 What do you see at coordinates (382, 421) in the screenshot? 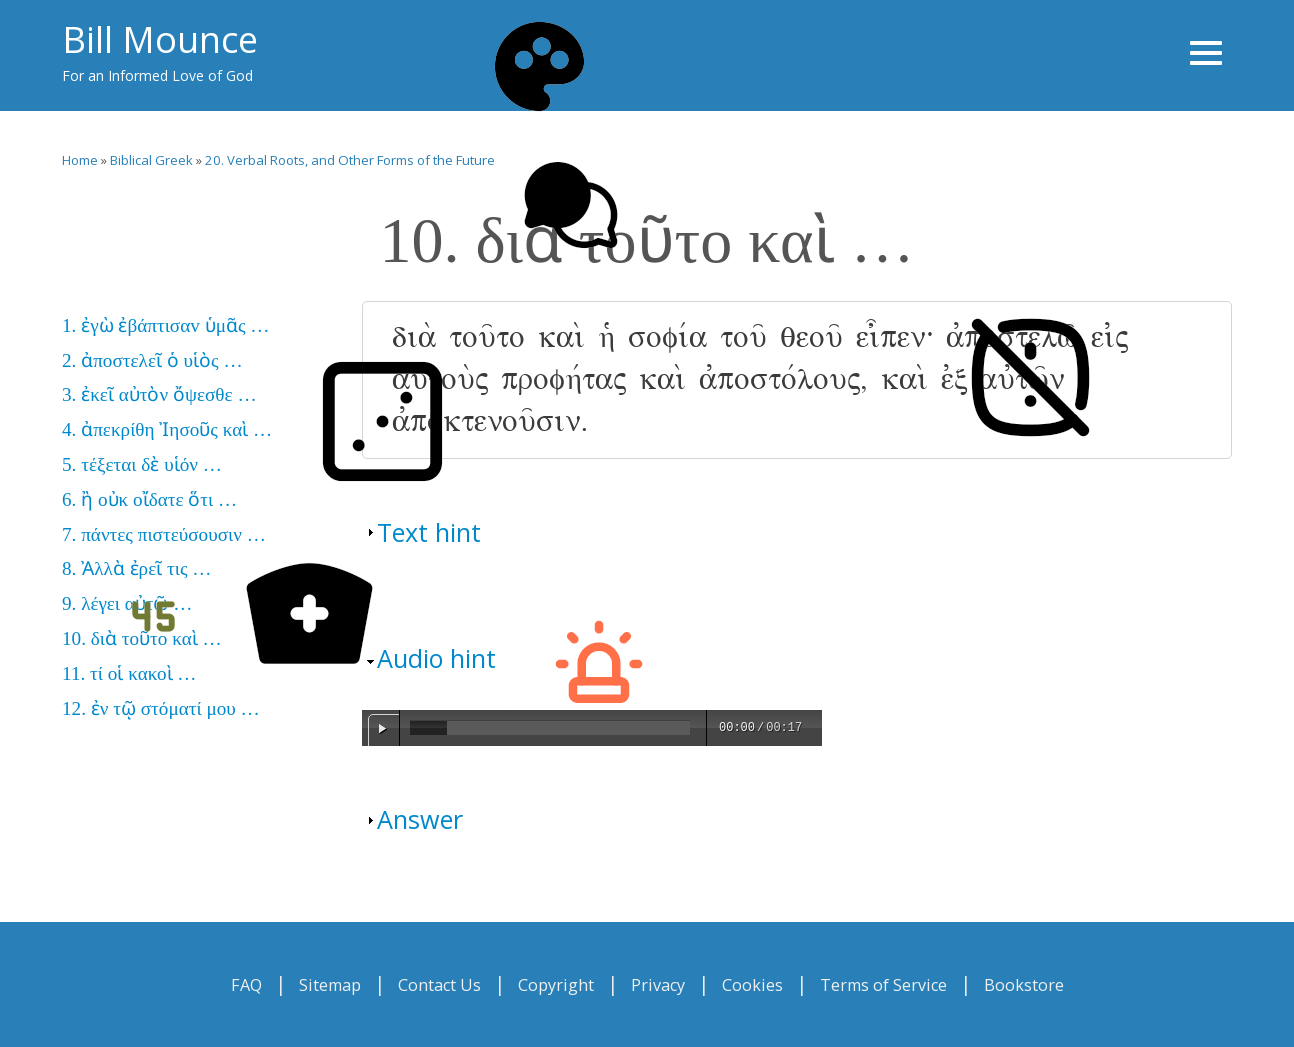
I see `randomize or shuffle content` at bounding box center [382, 421].